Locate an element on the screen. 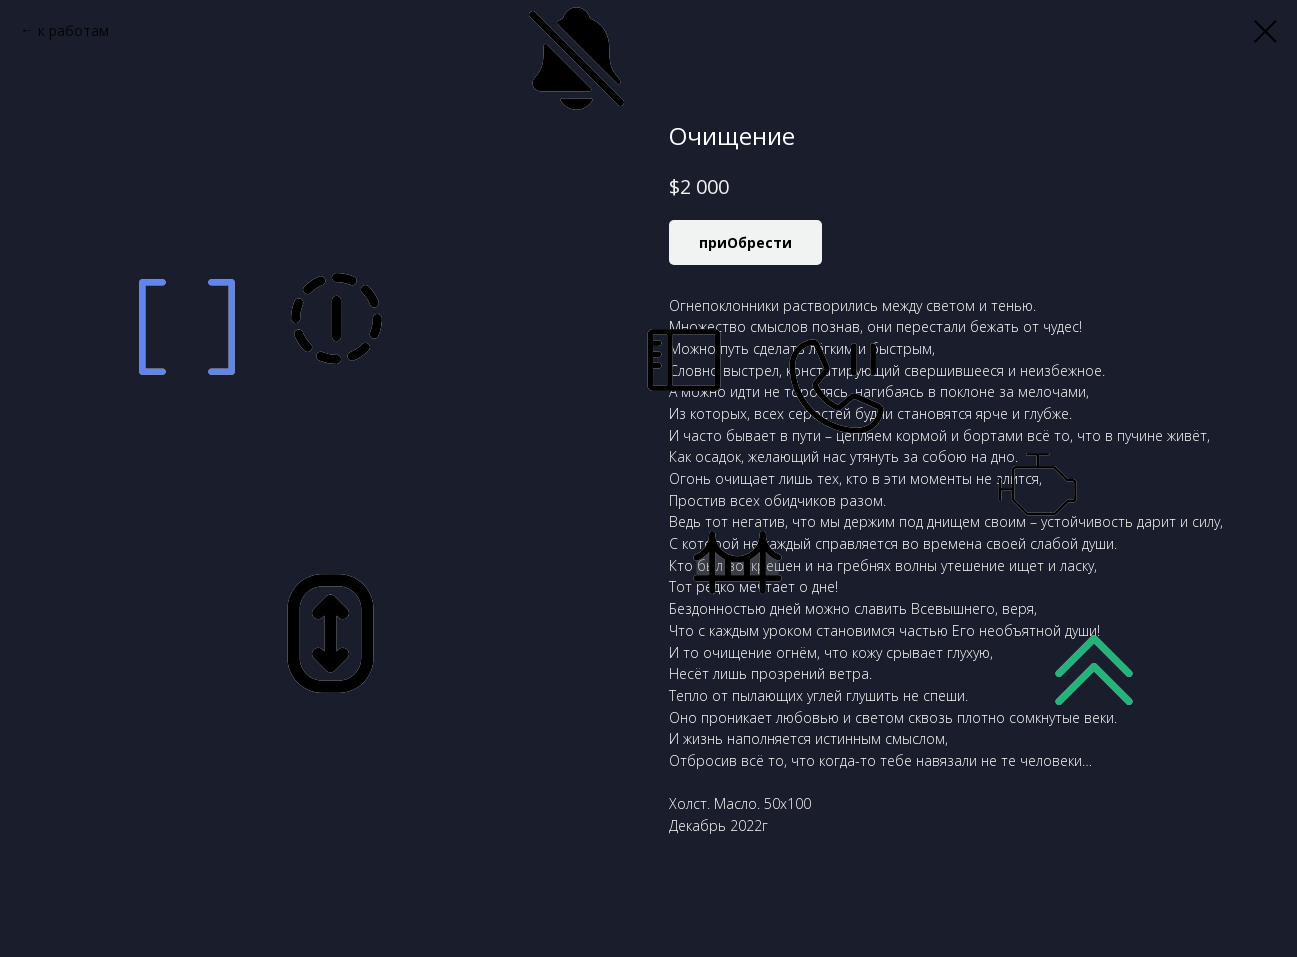 The width and height of the screenshot is (1297, 957). scroll up or down on the page is located at coordinates (330, 633).